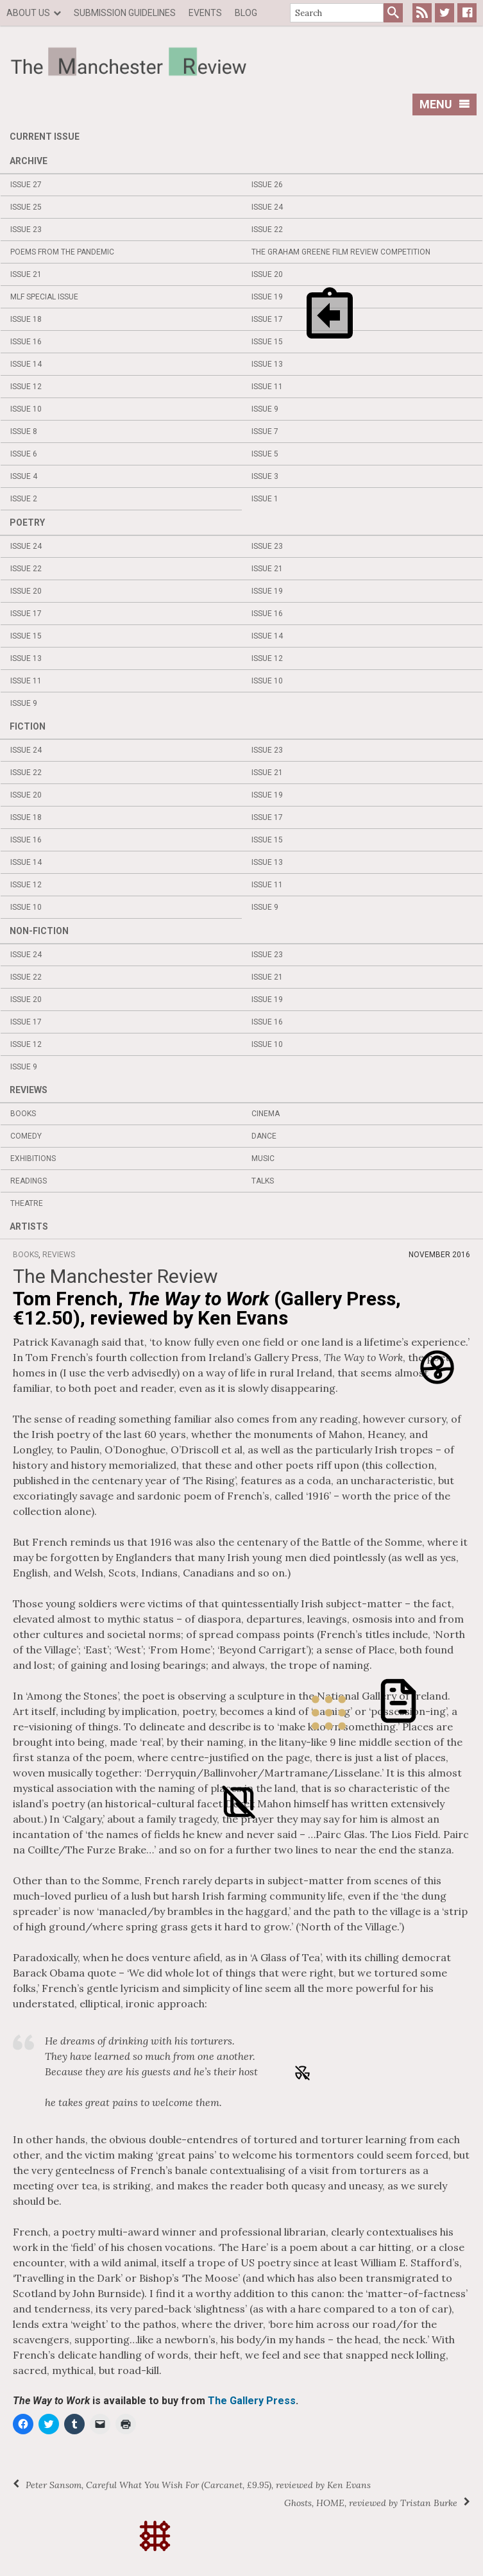 This screenshot has height=2576, width=483. What do you see at coordinates (330, 315) in the screenshot?
I see `return or send back an assignment` at bounding box center [330, 315].